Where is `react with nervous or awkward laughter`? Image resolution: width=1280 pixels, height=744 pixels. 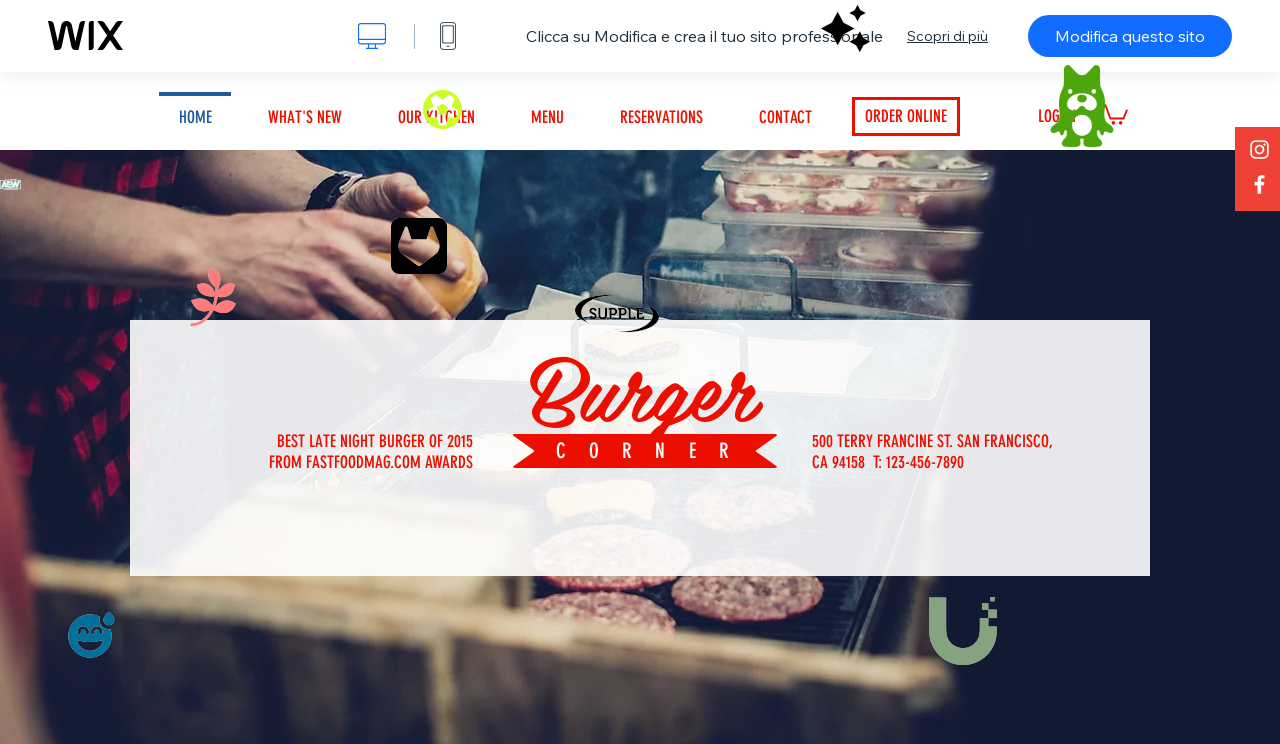 react with nervous or awkward laughter is located at coordinates (90, 636).